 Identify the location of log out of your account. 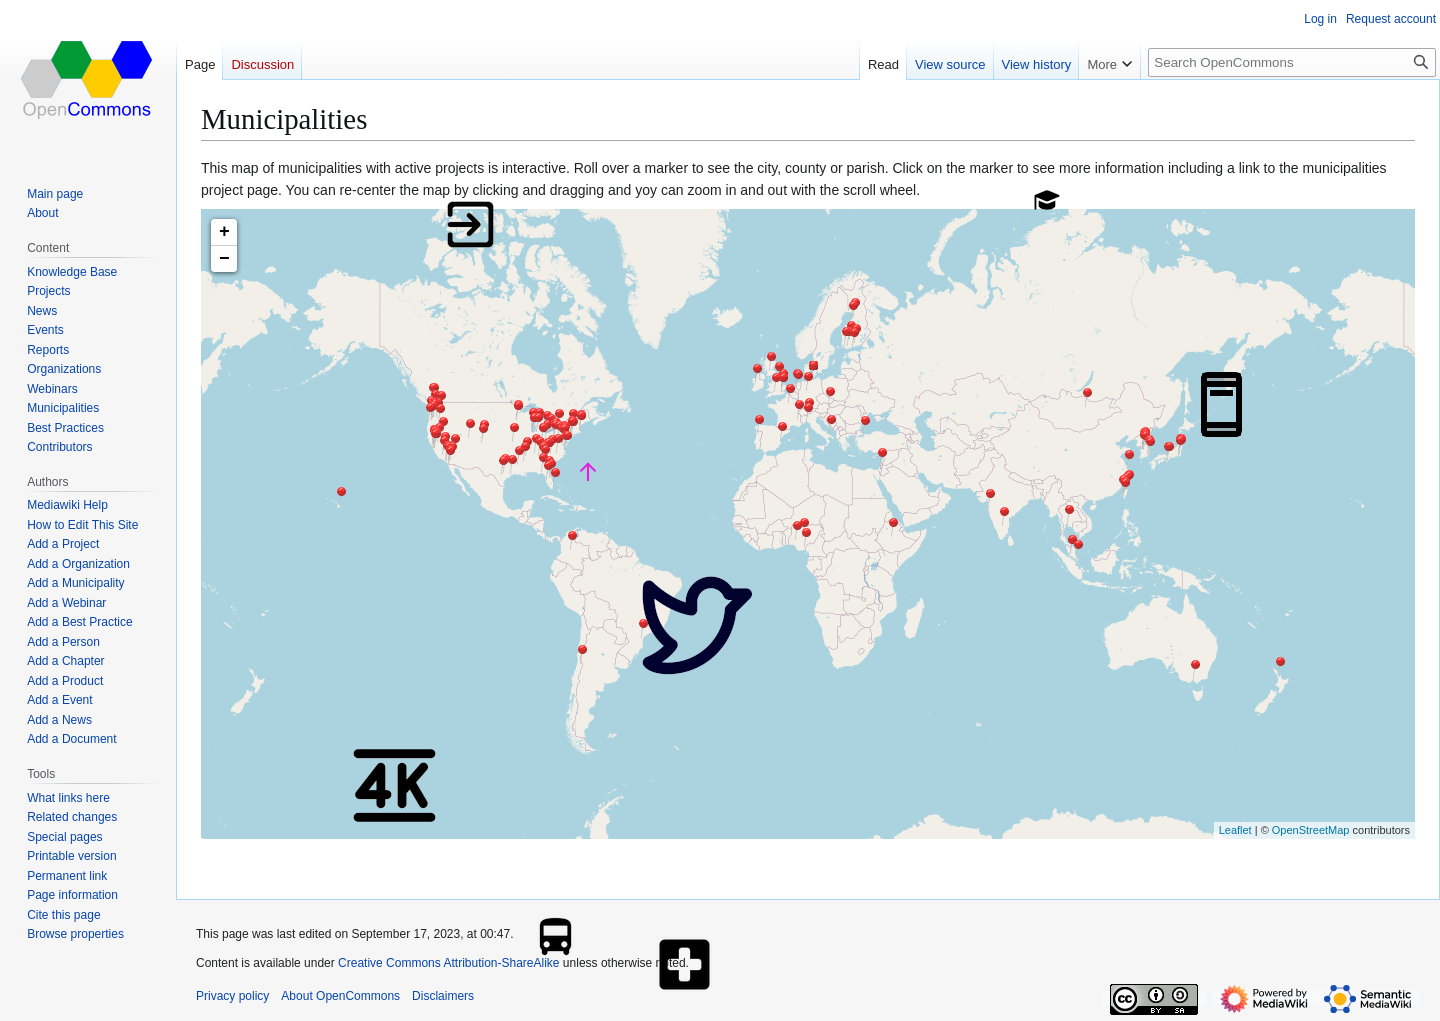
(470, 224).